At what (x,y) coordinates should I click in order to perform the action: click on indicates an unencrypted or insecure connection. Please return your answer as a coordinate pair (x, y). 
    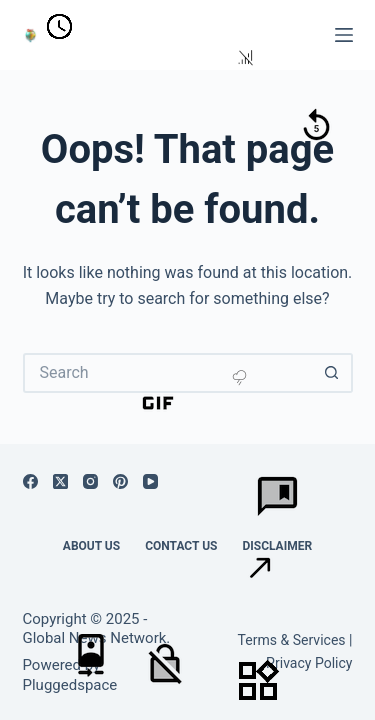
    Looking at the image, I should click on (165, 664).